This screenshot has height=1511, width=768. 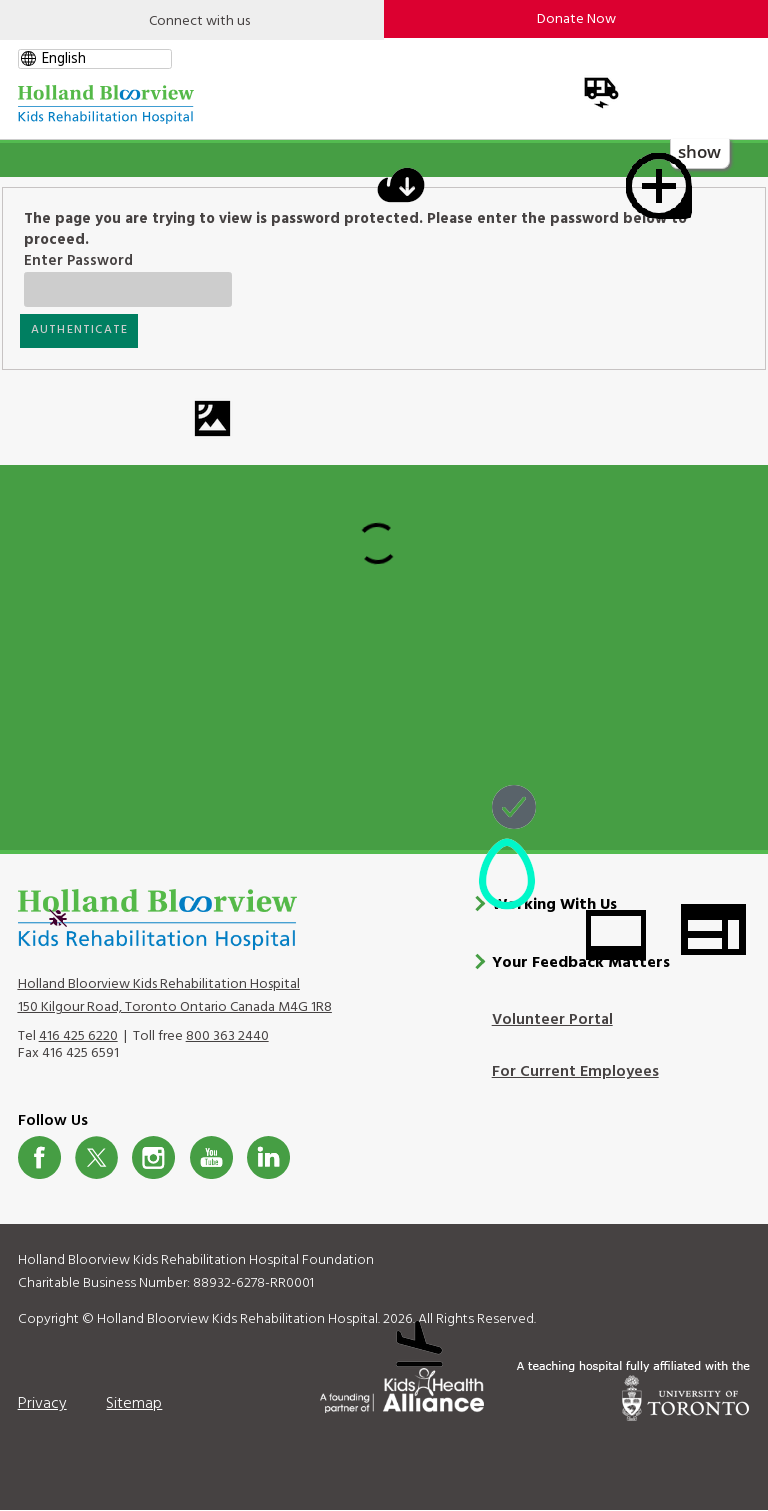 What do you see at coordinates (659, 186) in the screenshot?
I see `zoom in on image` at bounding box center [659, 186].